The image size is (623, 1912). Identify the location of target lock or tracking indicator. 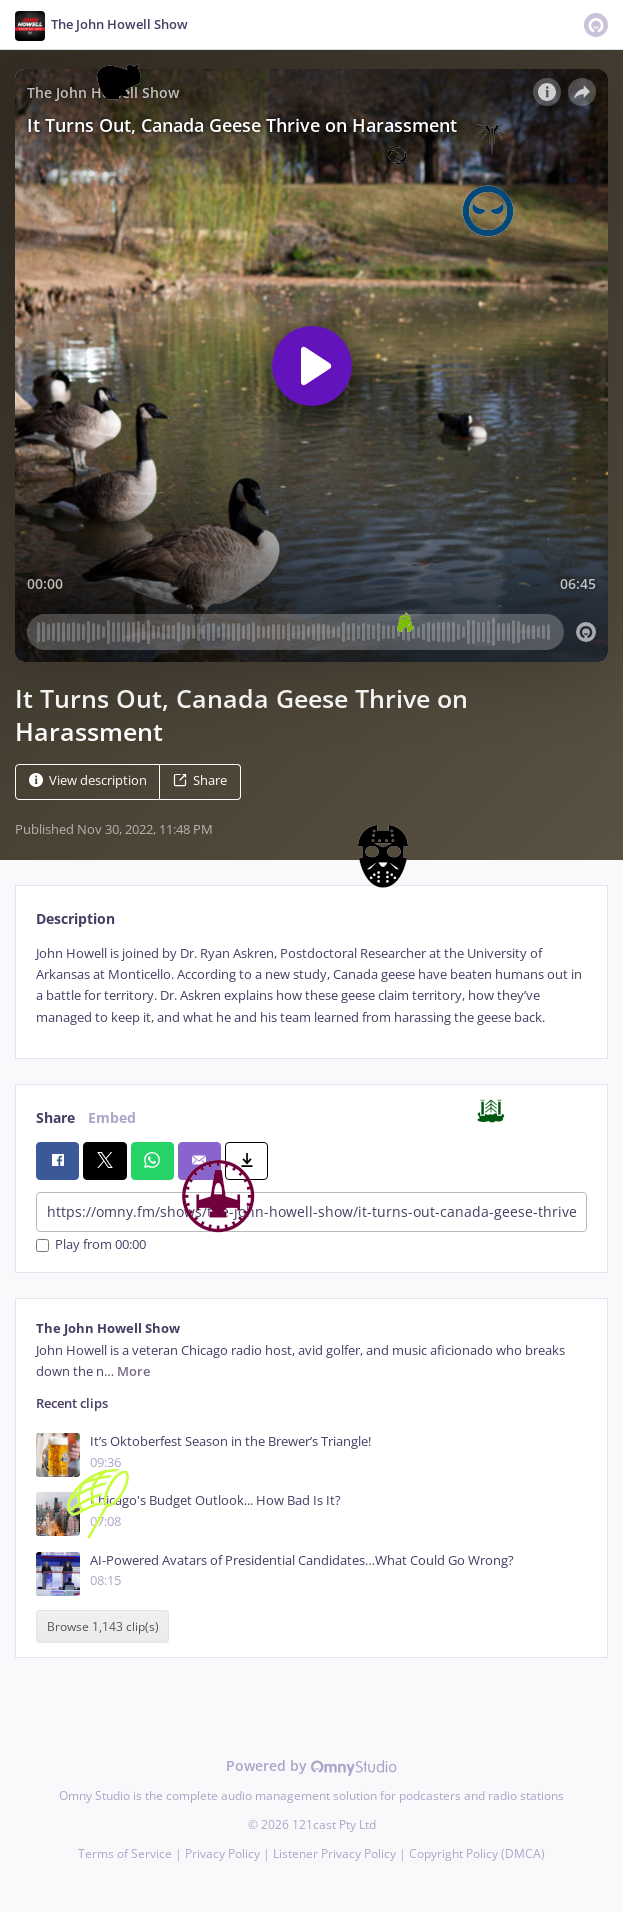
(218, 1196).